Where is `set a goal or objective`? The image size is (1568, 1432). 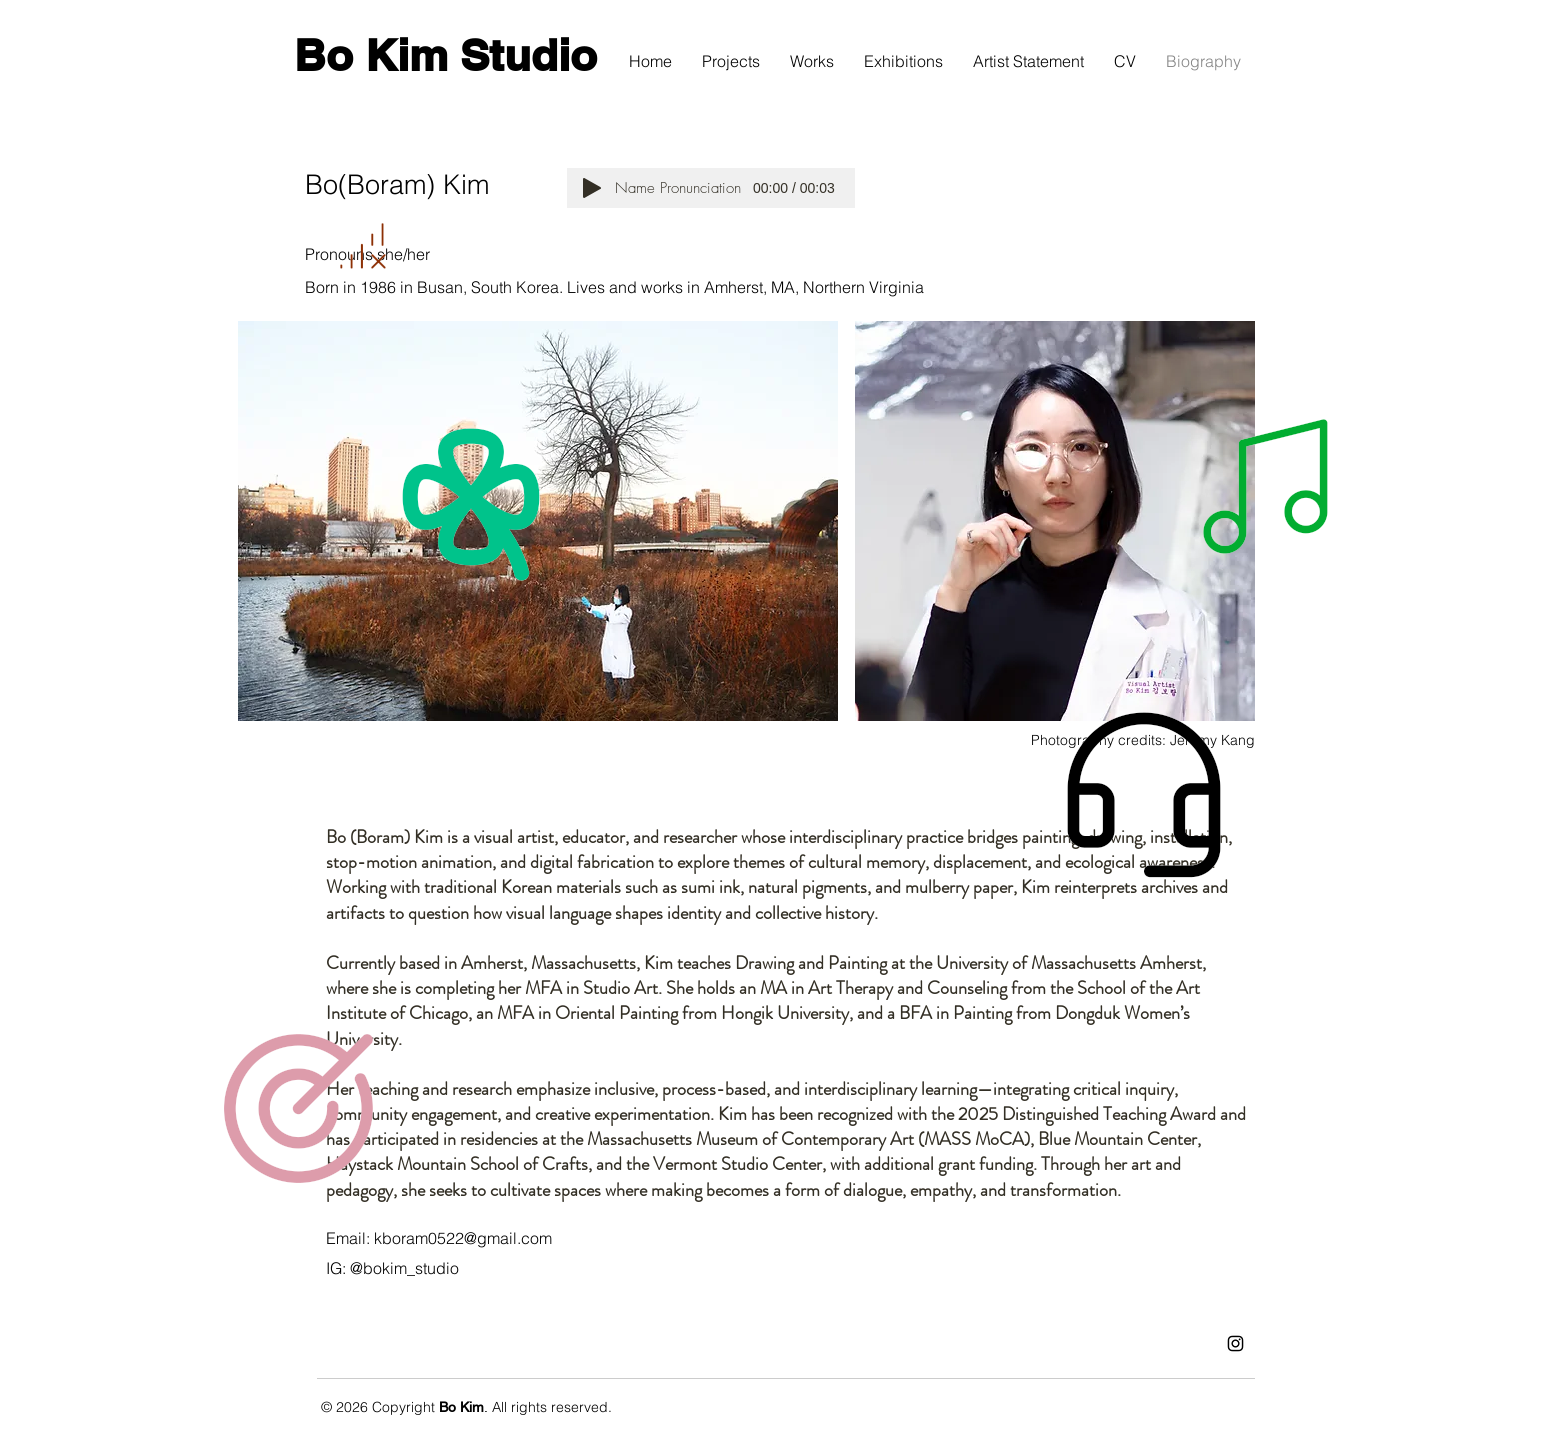
set a goal or objective is located at coordinates (298, 1108).